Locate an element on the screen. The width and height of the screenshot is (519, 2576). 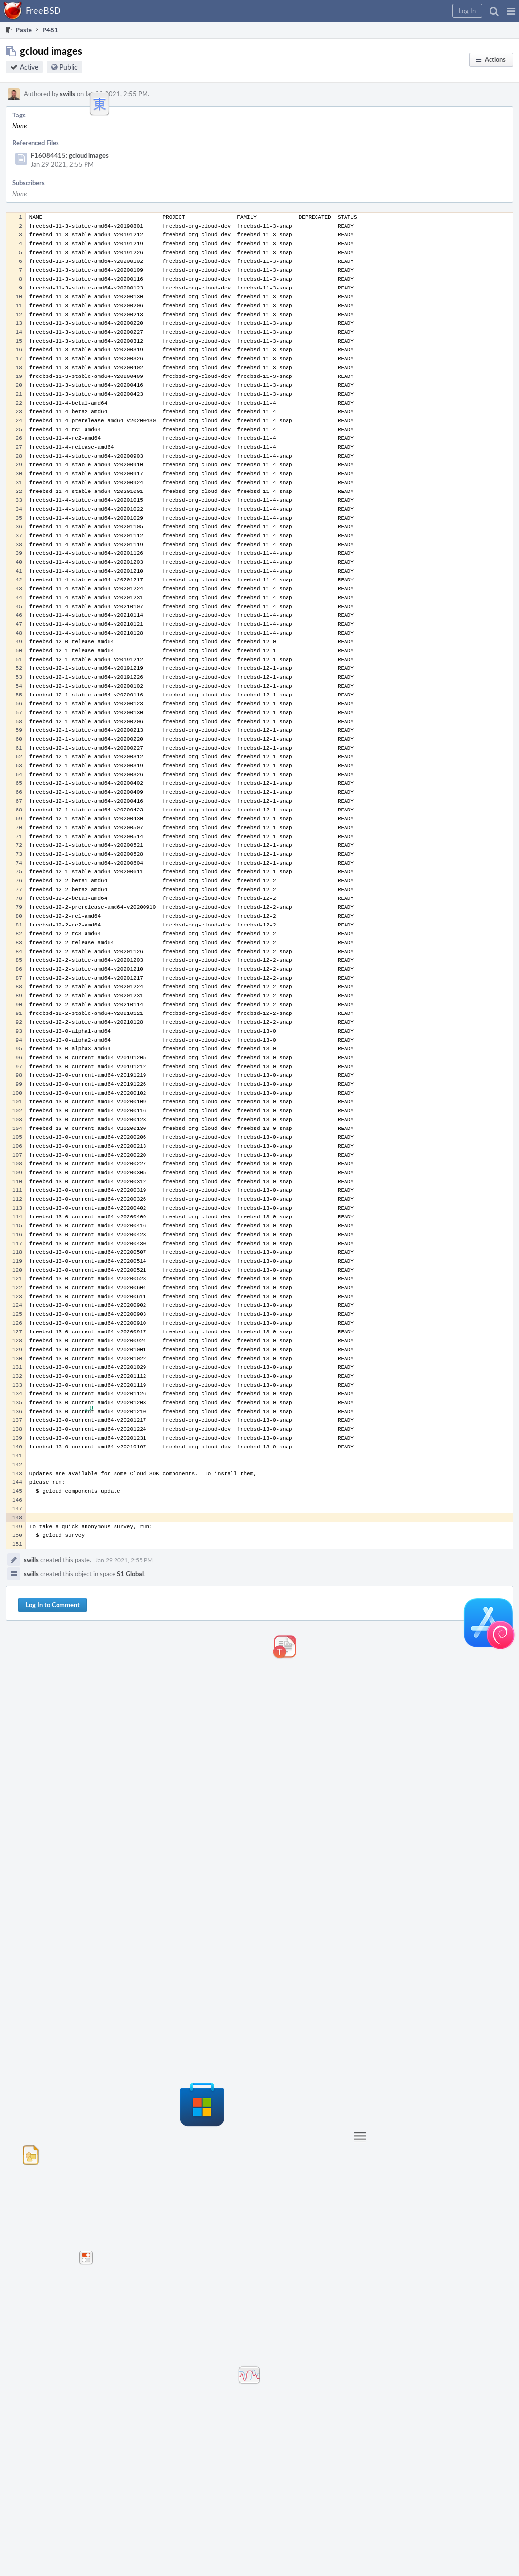
open desktop preferences or settings is located at coordinates (86, 2258).